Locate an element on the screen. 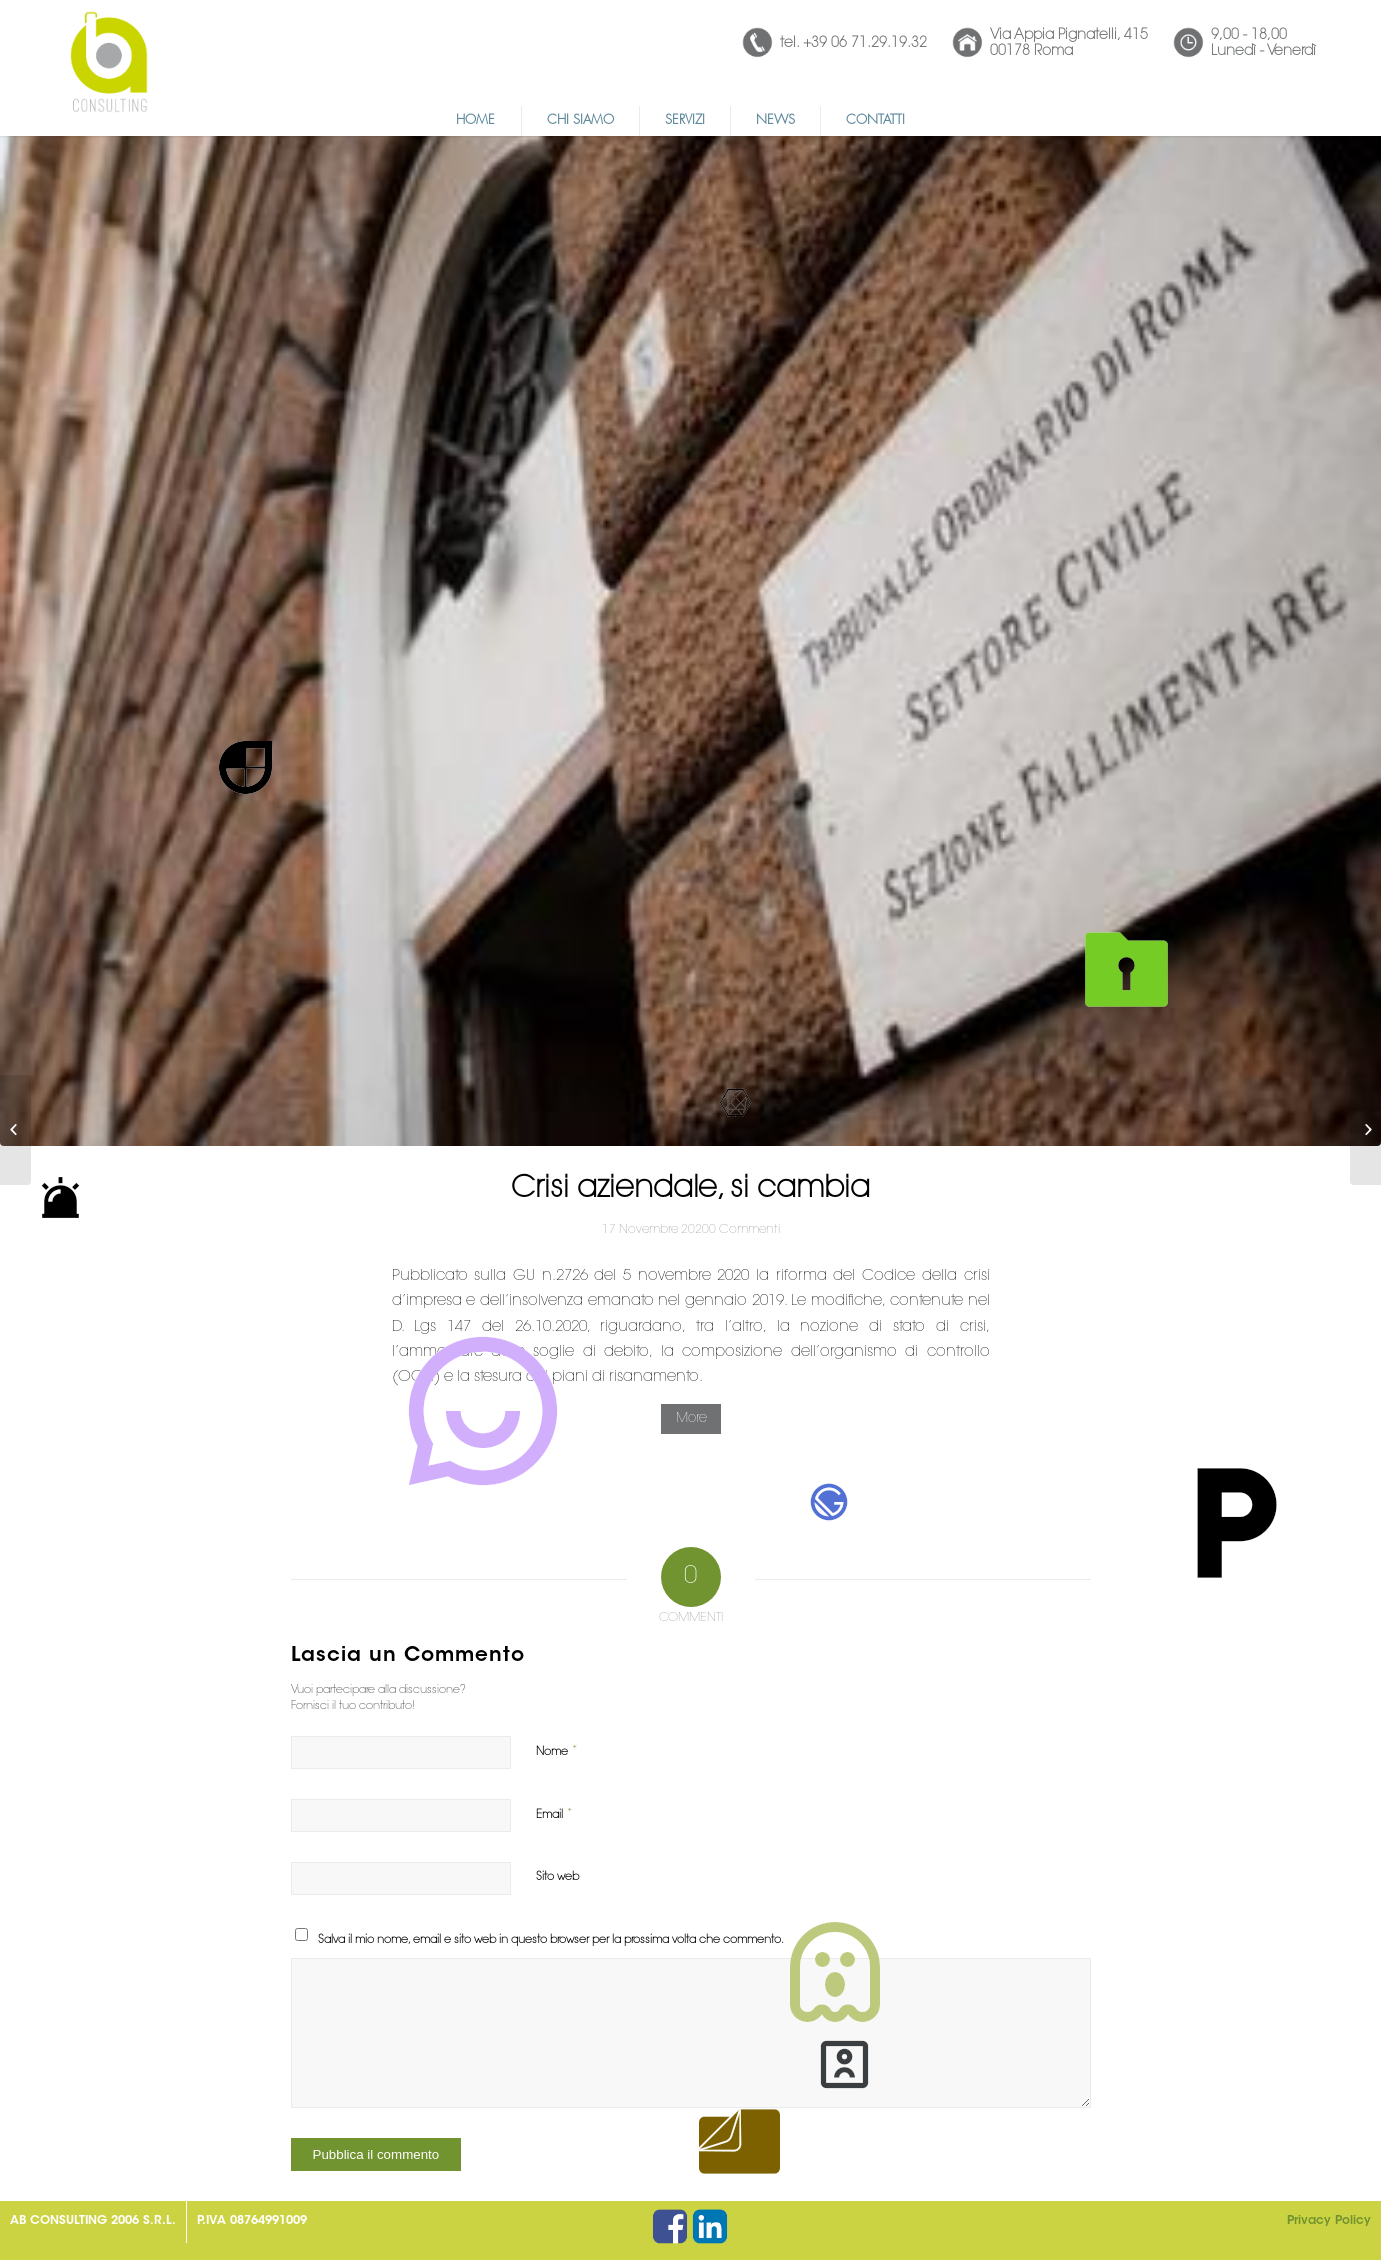 Image resolution: width=1381 pixels, height=2260 pixels. open the Files app is located at coordinates (739, 2141).